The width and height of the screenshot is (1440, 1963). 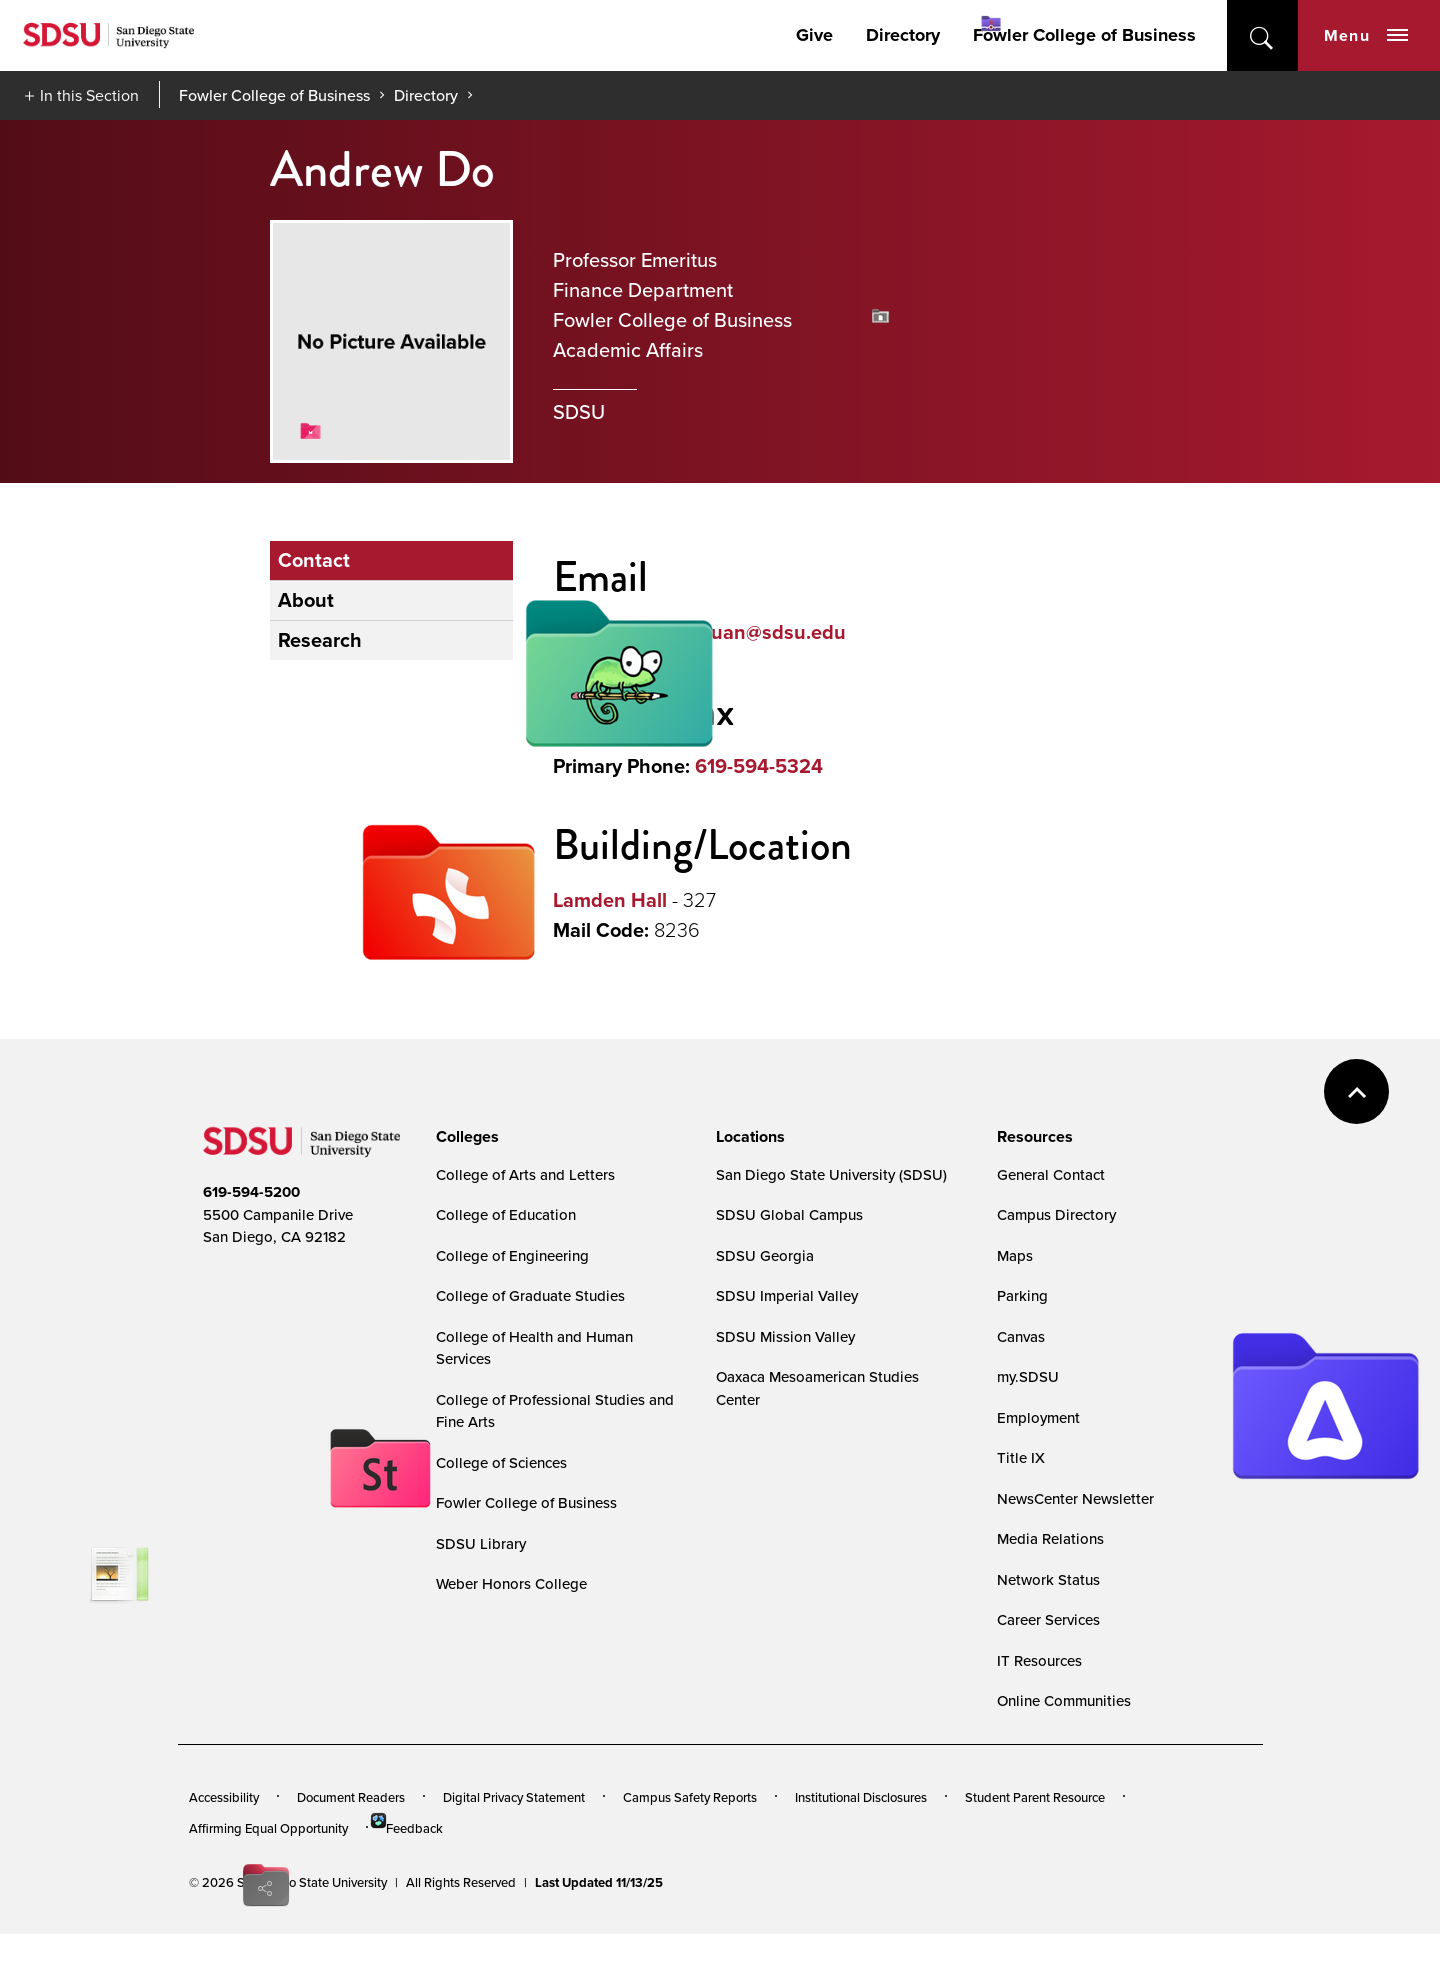 What do you see at coordinates (310, 431) in the screenshot?
I see `open android marshmallow system folder` at bounding box center [310, 431].